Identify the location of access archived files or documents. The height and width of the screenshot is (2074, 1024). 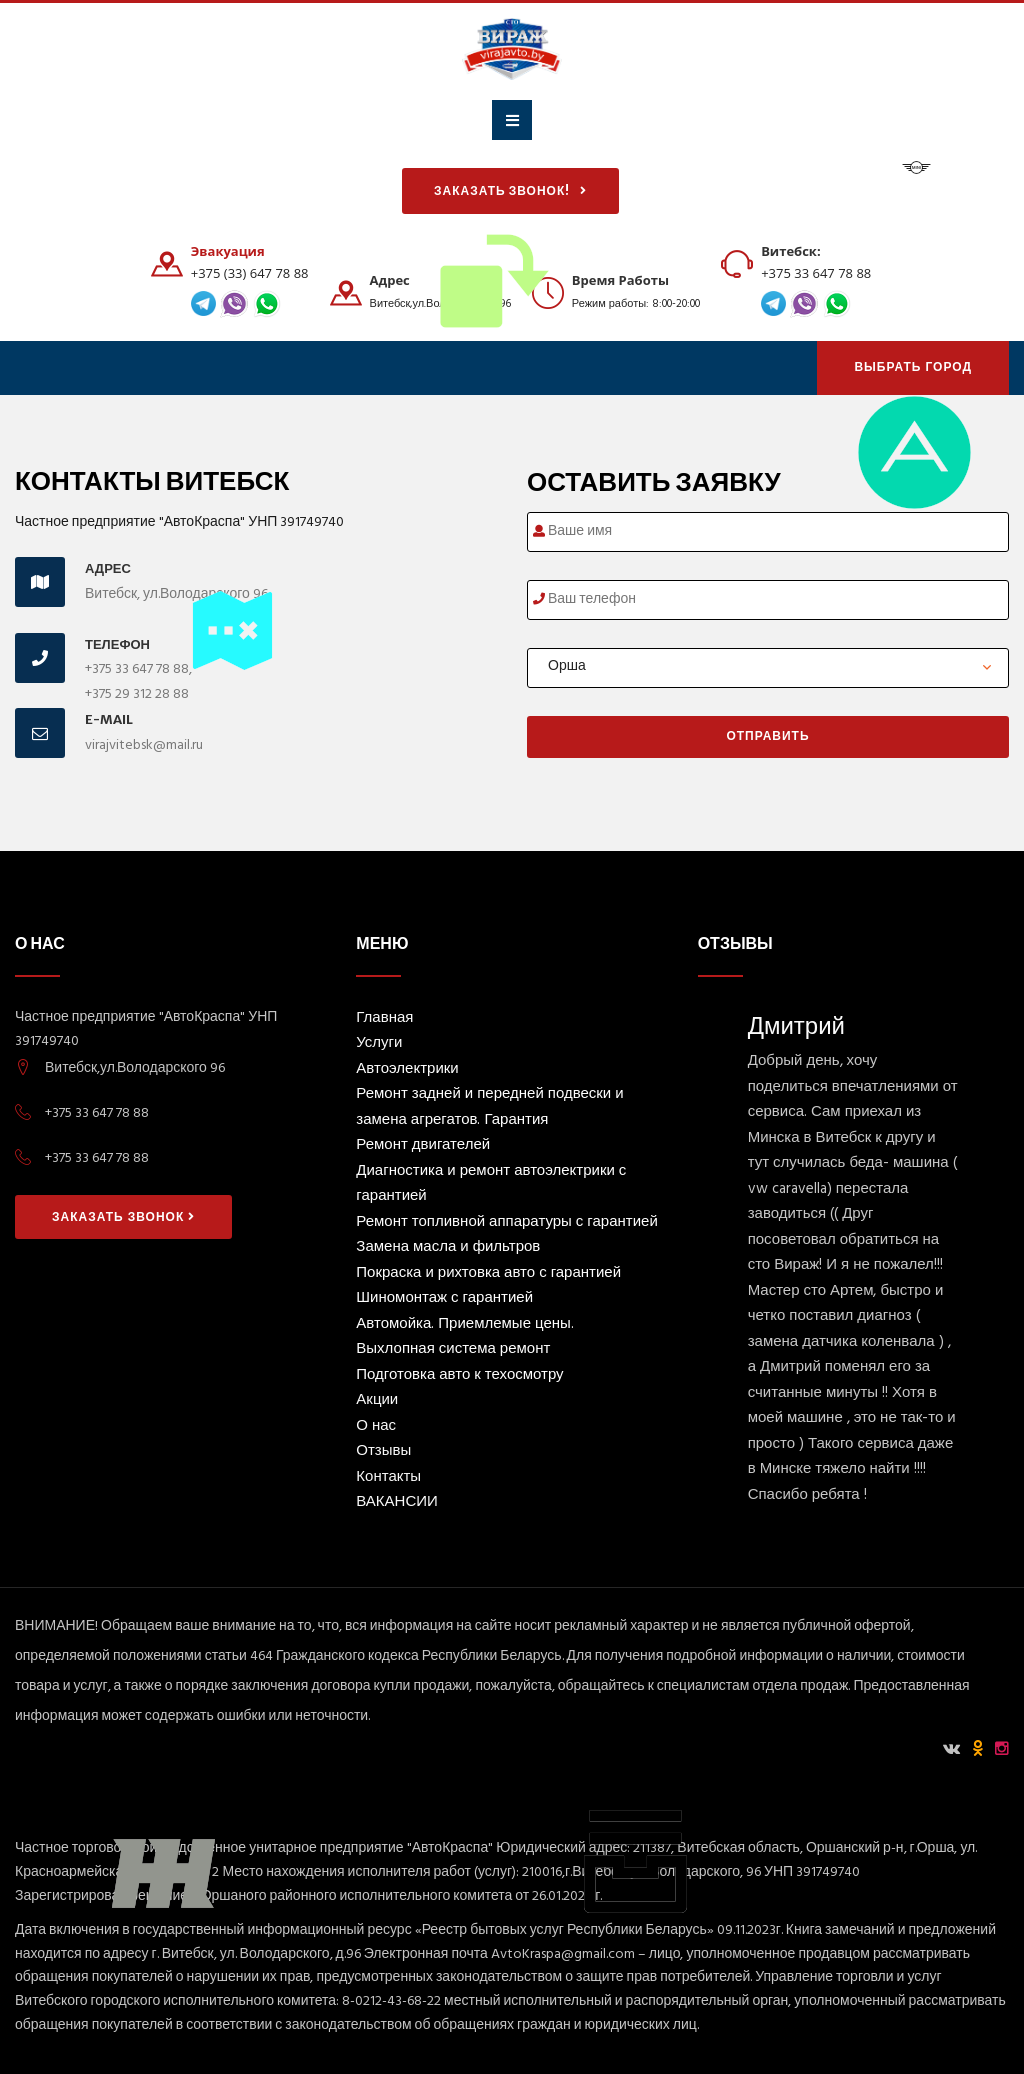
(635, 1861).